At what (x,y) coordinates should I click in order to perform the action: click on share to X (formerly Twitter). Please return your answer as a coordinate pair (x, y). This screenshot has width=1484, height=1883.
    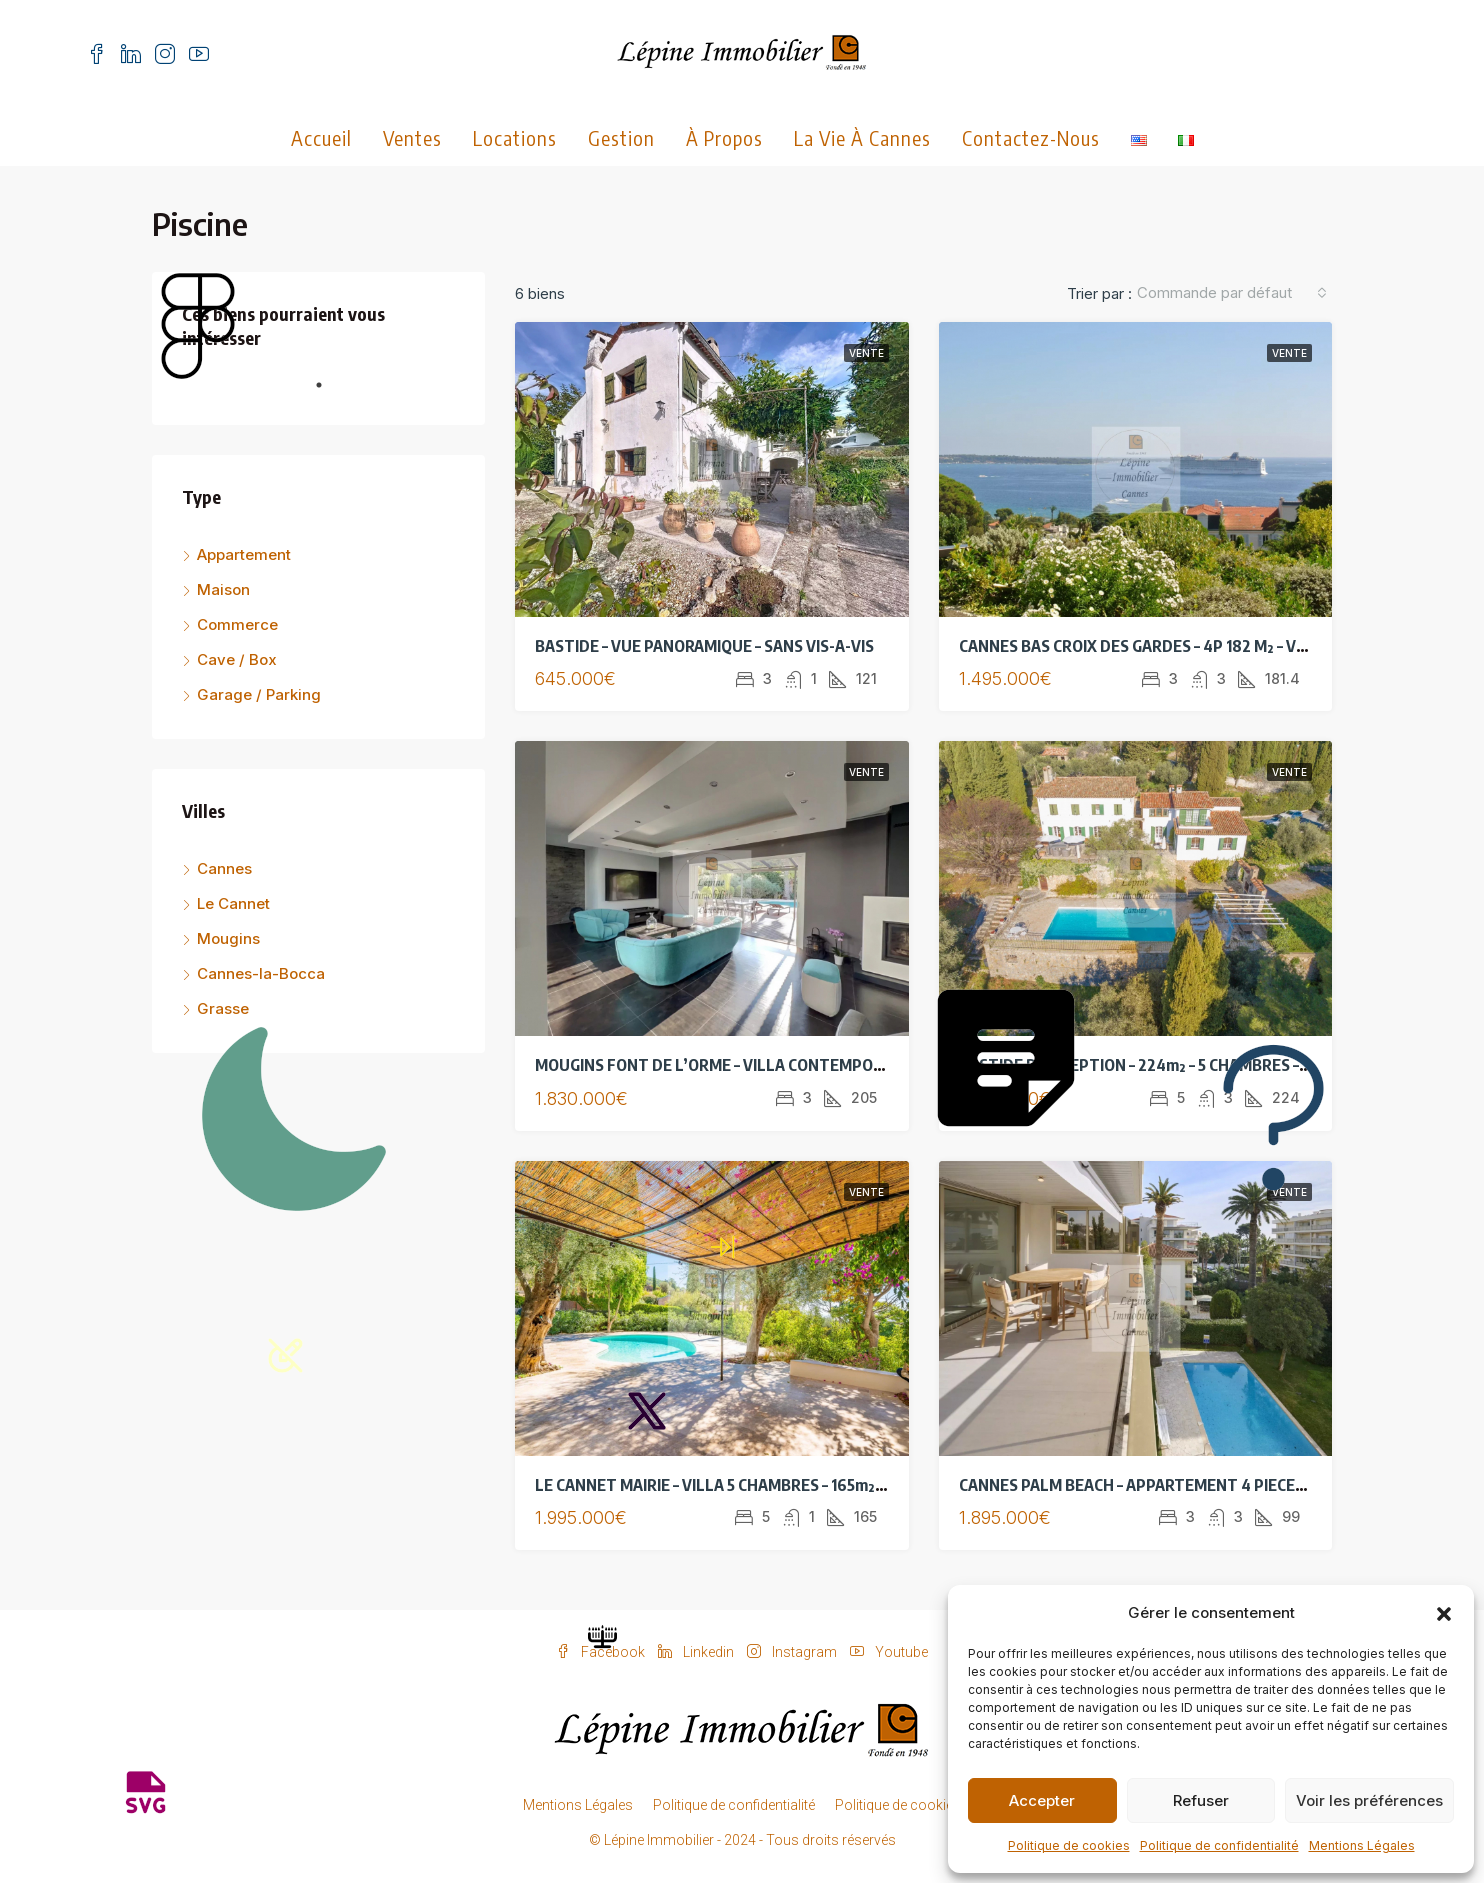
    Looking at the image, I should click on (647, 1411).